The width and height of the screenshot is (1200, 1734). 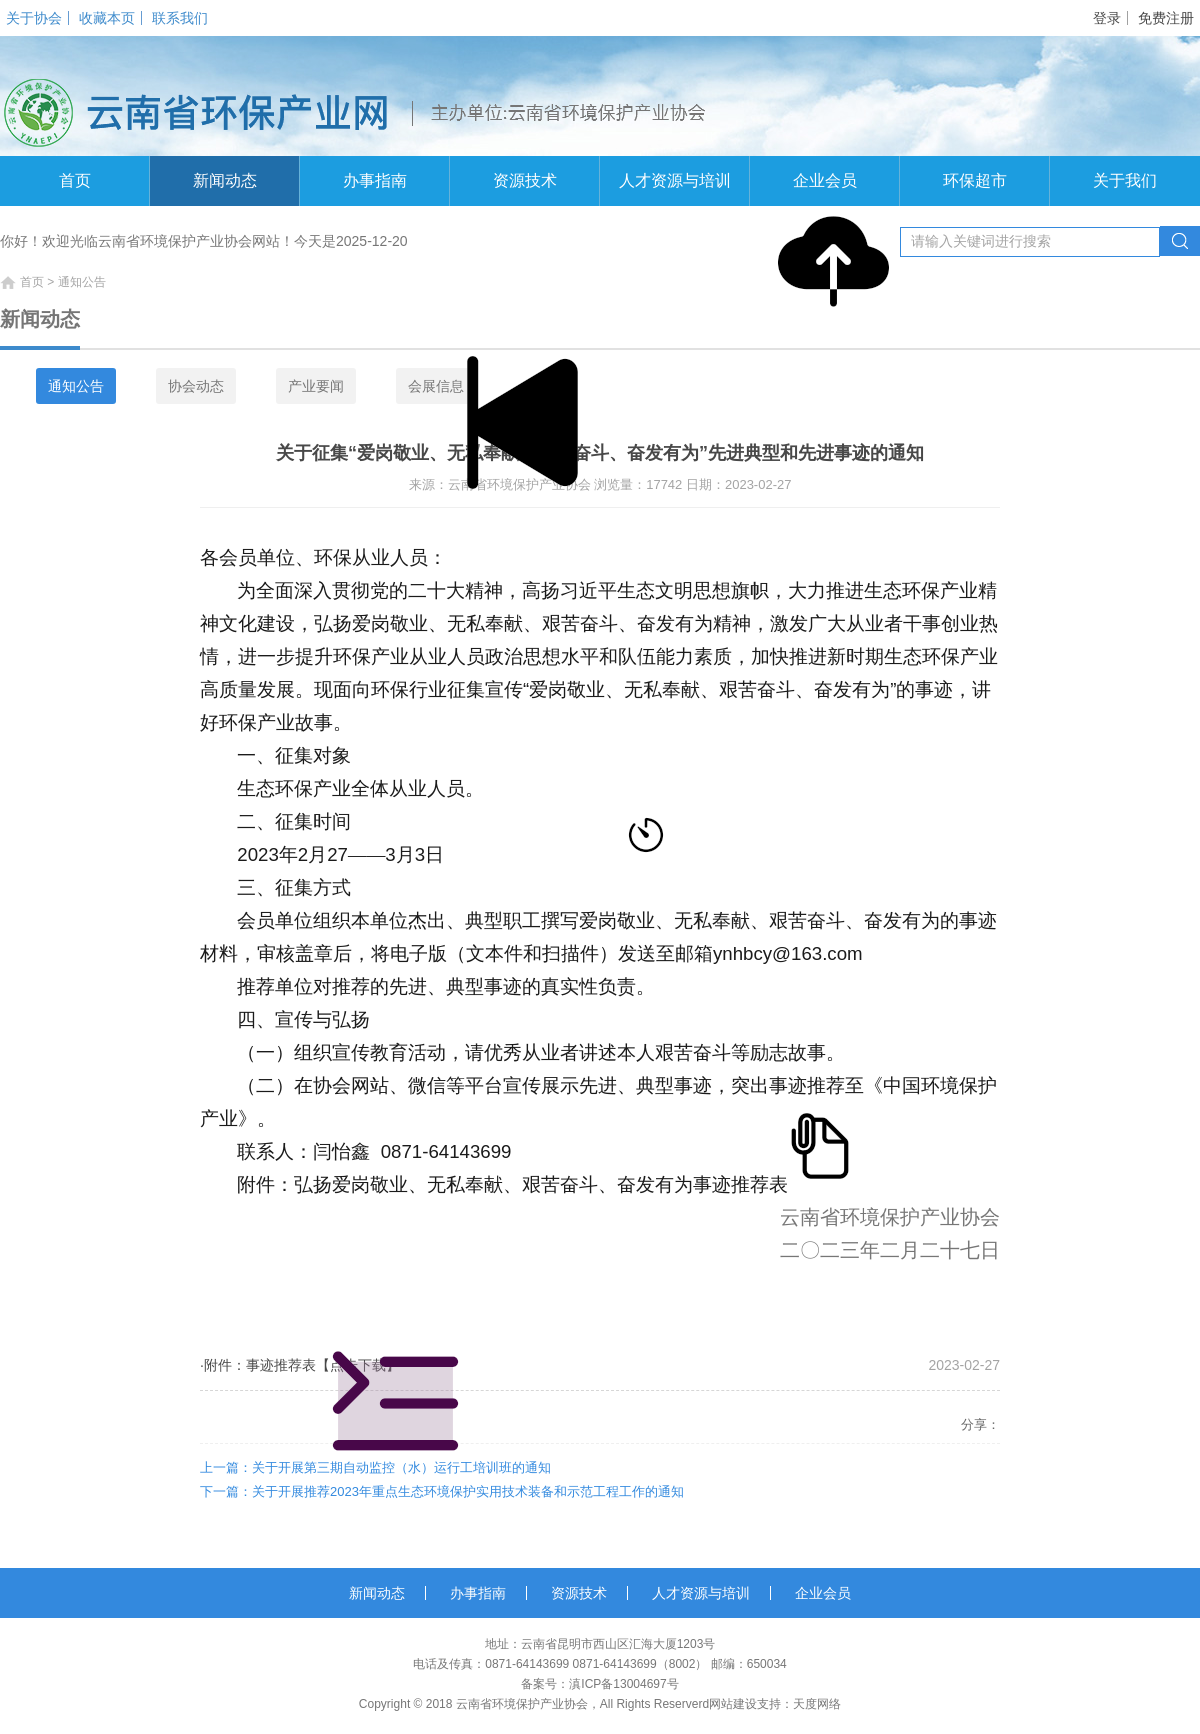 What do you see at coordinates (833, 261) in the screenshot?
I see `upload a file to the cloud` at bounding box center [833, 261].